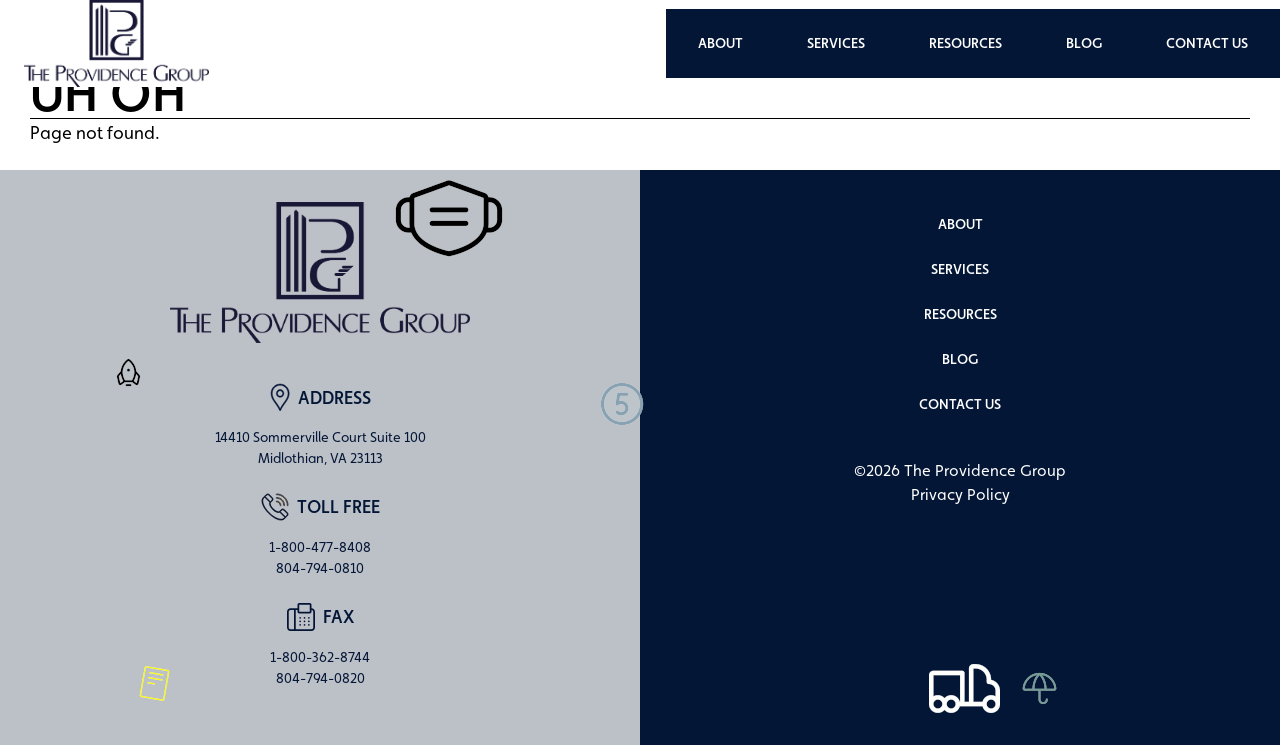 This screenshot has width=1280, height=745. I want to click on view weather protection or rain forecast, so click(1039, 688).